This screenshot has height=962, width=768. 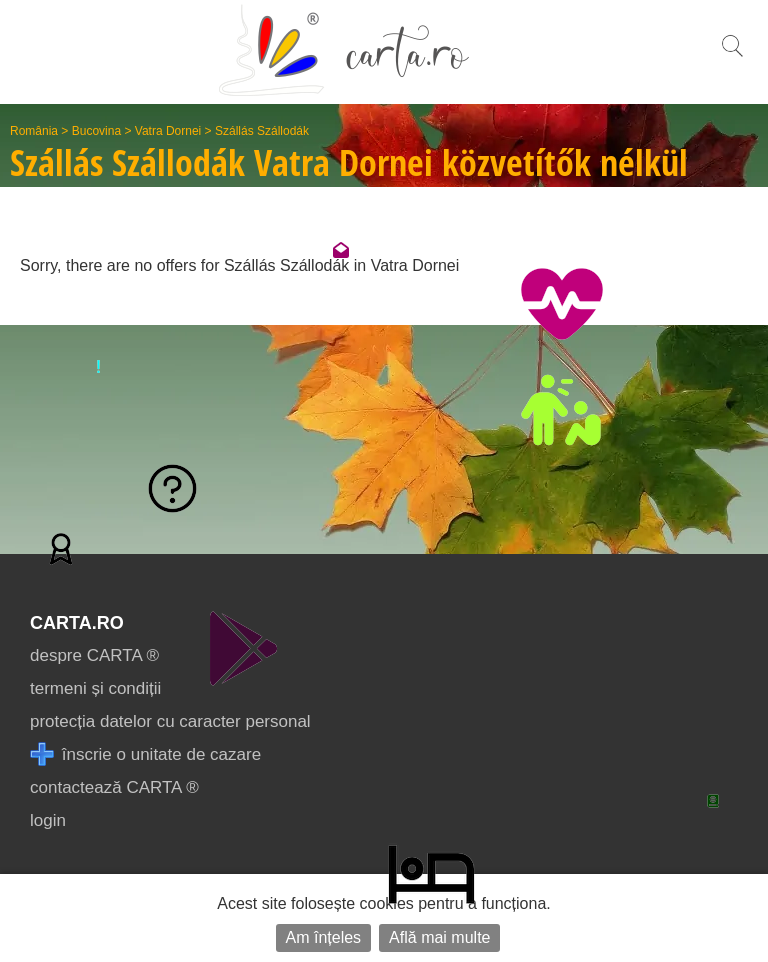 I want to click on view an opened or read email, so click(x=341, y=251).